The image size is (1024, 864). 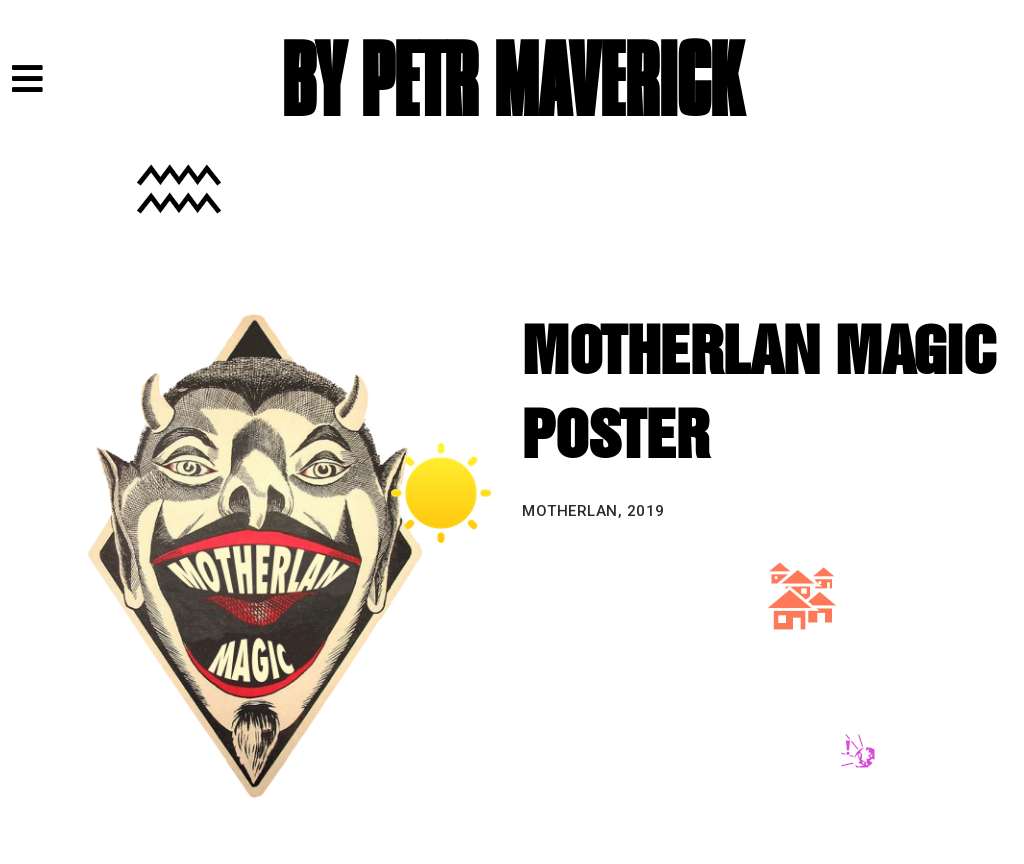 I want to click on indicates clear or sunny weather conditions, so click(x=441, y=493).